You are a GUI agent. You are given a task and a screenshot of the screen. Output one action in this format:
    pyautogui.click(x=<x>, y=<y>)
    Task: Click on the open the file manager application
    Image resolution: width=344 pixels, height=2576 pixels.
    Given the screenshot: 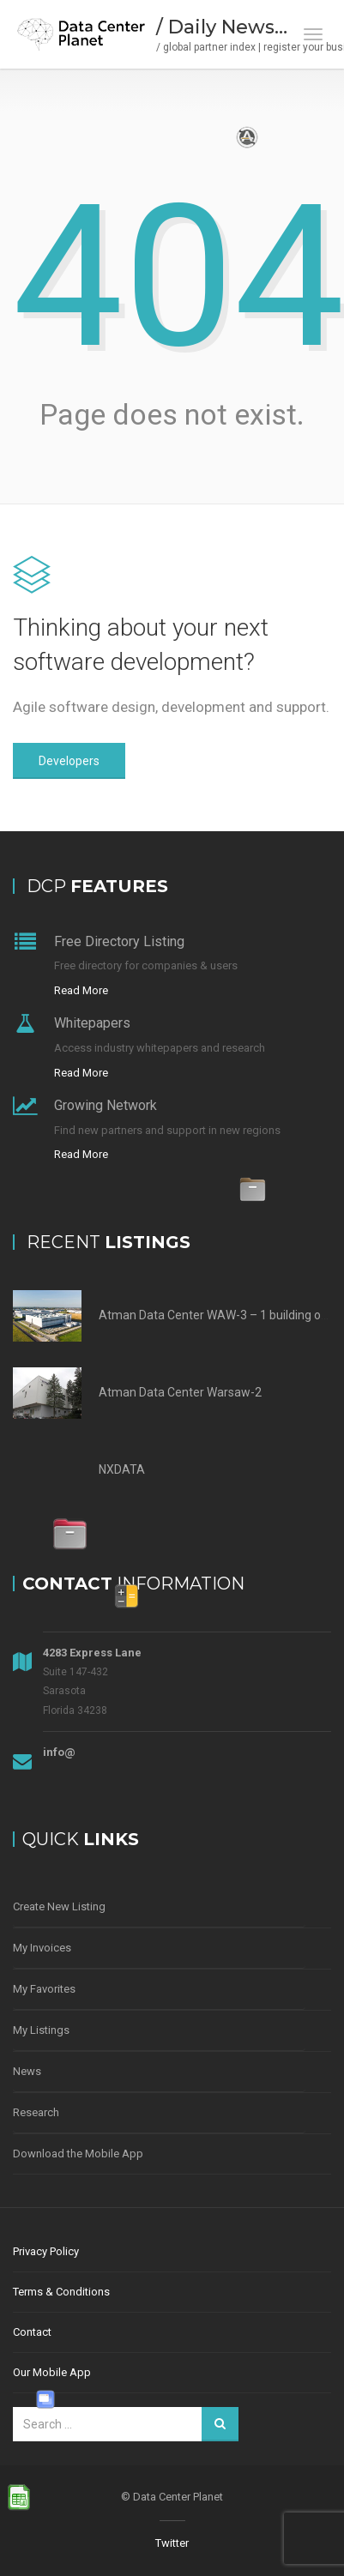 What is the action you would take?
    pyautogui.click(x=252, y=1189)
    